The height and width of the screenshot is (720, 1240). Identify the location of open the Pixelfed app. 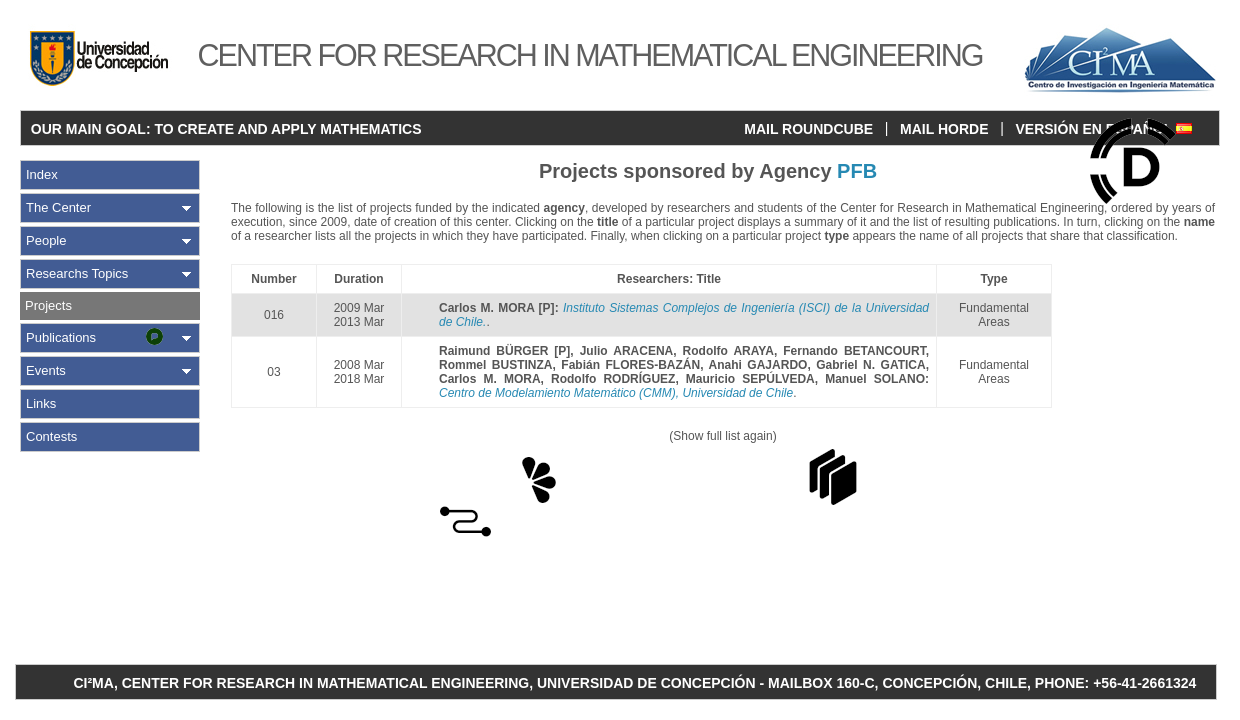
(154, 336).